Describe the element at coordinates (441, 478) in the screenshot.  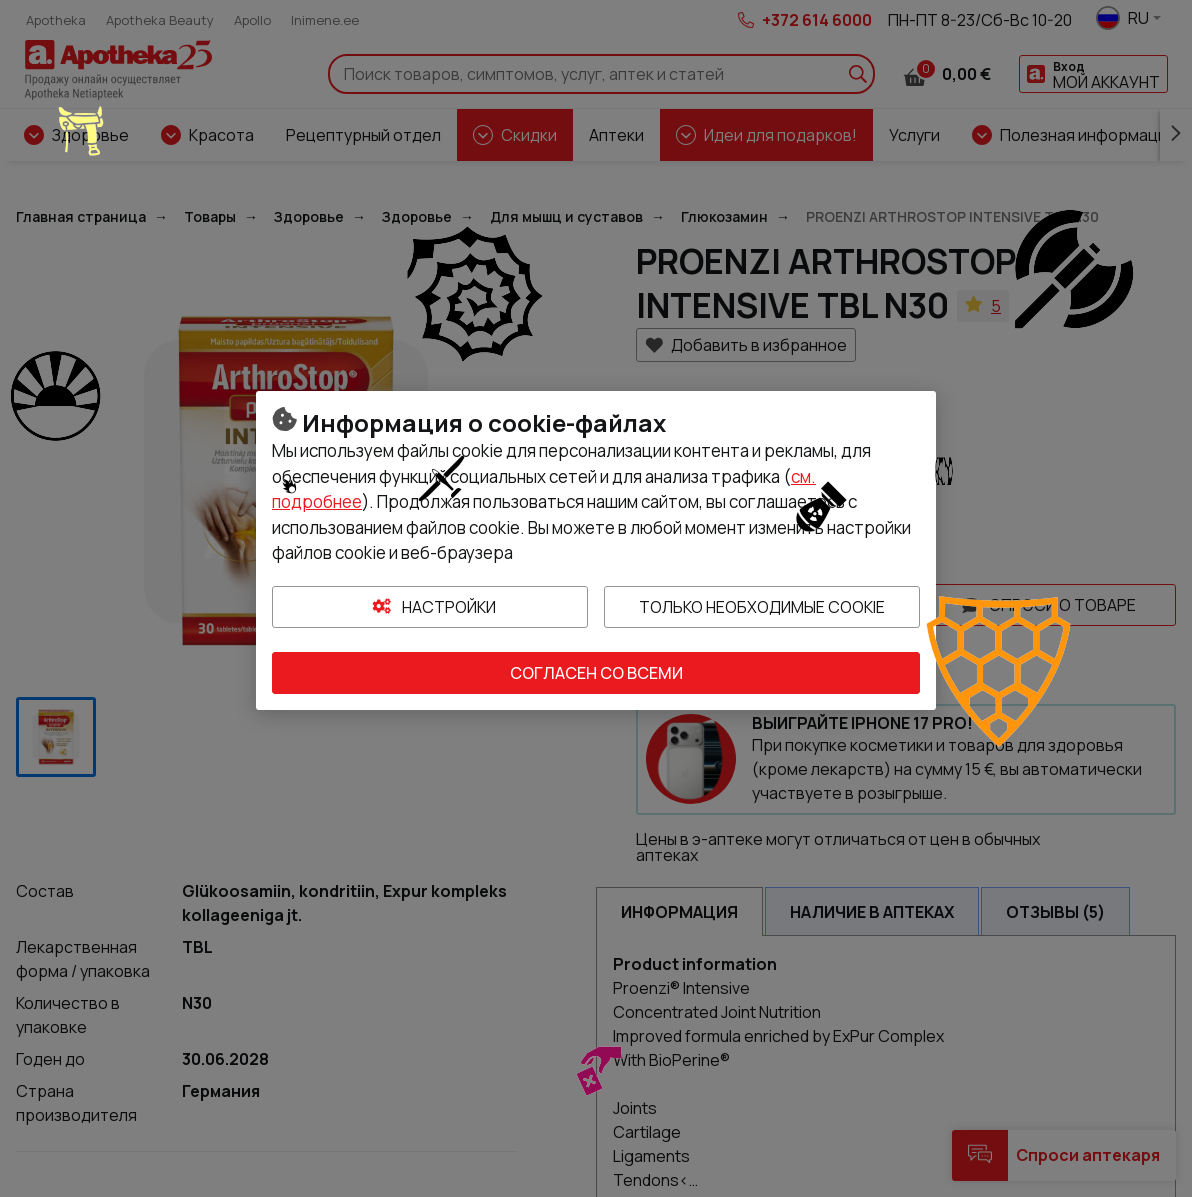
I see `access glider or sailplane activities` at that location.